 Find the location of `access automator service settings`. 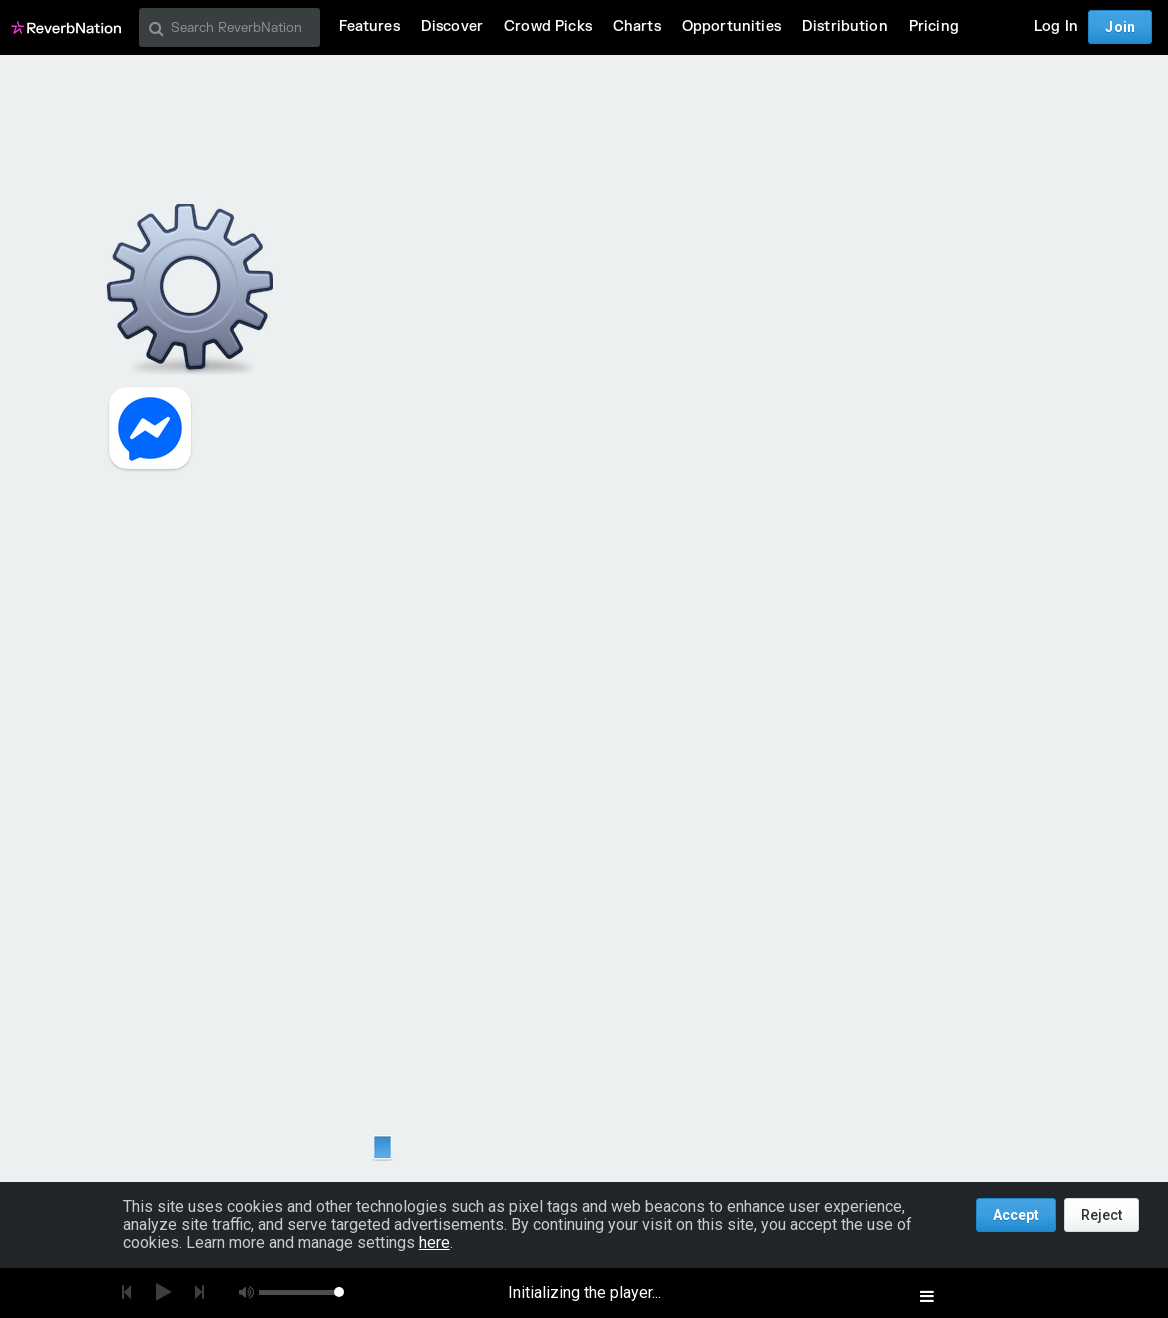

access automator service settings is located at coordinates (187, 289).